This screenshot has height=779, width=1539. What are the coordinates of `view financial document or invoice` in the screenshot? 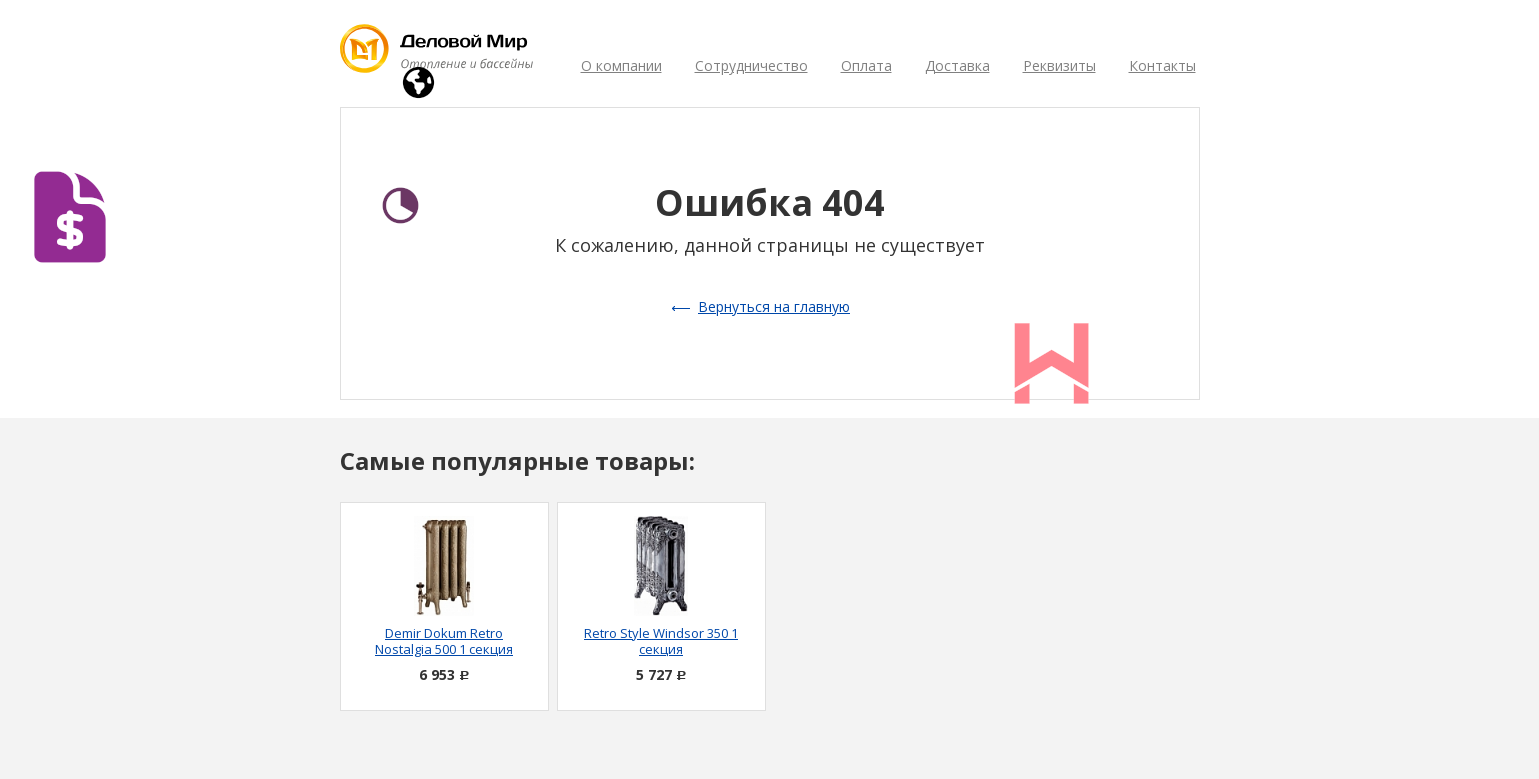 It's located at (70, 217).